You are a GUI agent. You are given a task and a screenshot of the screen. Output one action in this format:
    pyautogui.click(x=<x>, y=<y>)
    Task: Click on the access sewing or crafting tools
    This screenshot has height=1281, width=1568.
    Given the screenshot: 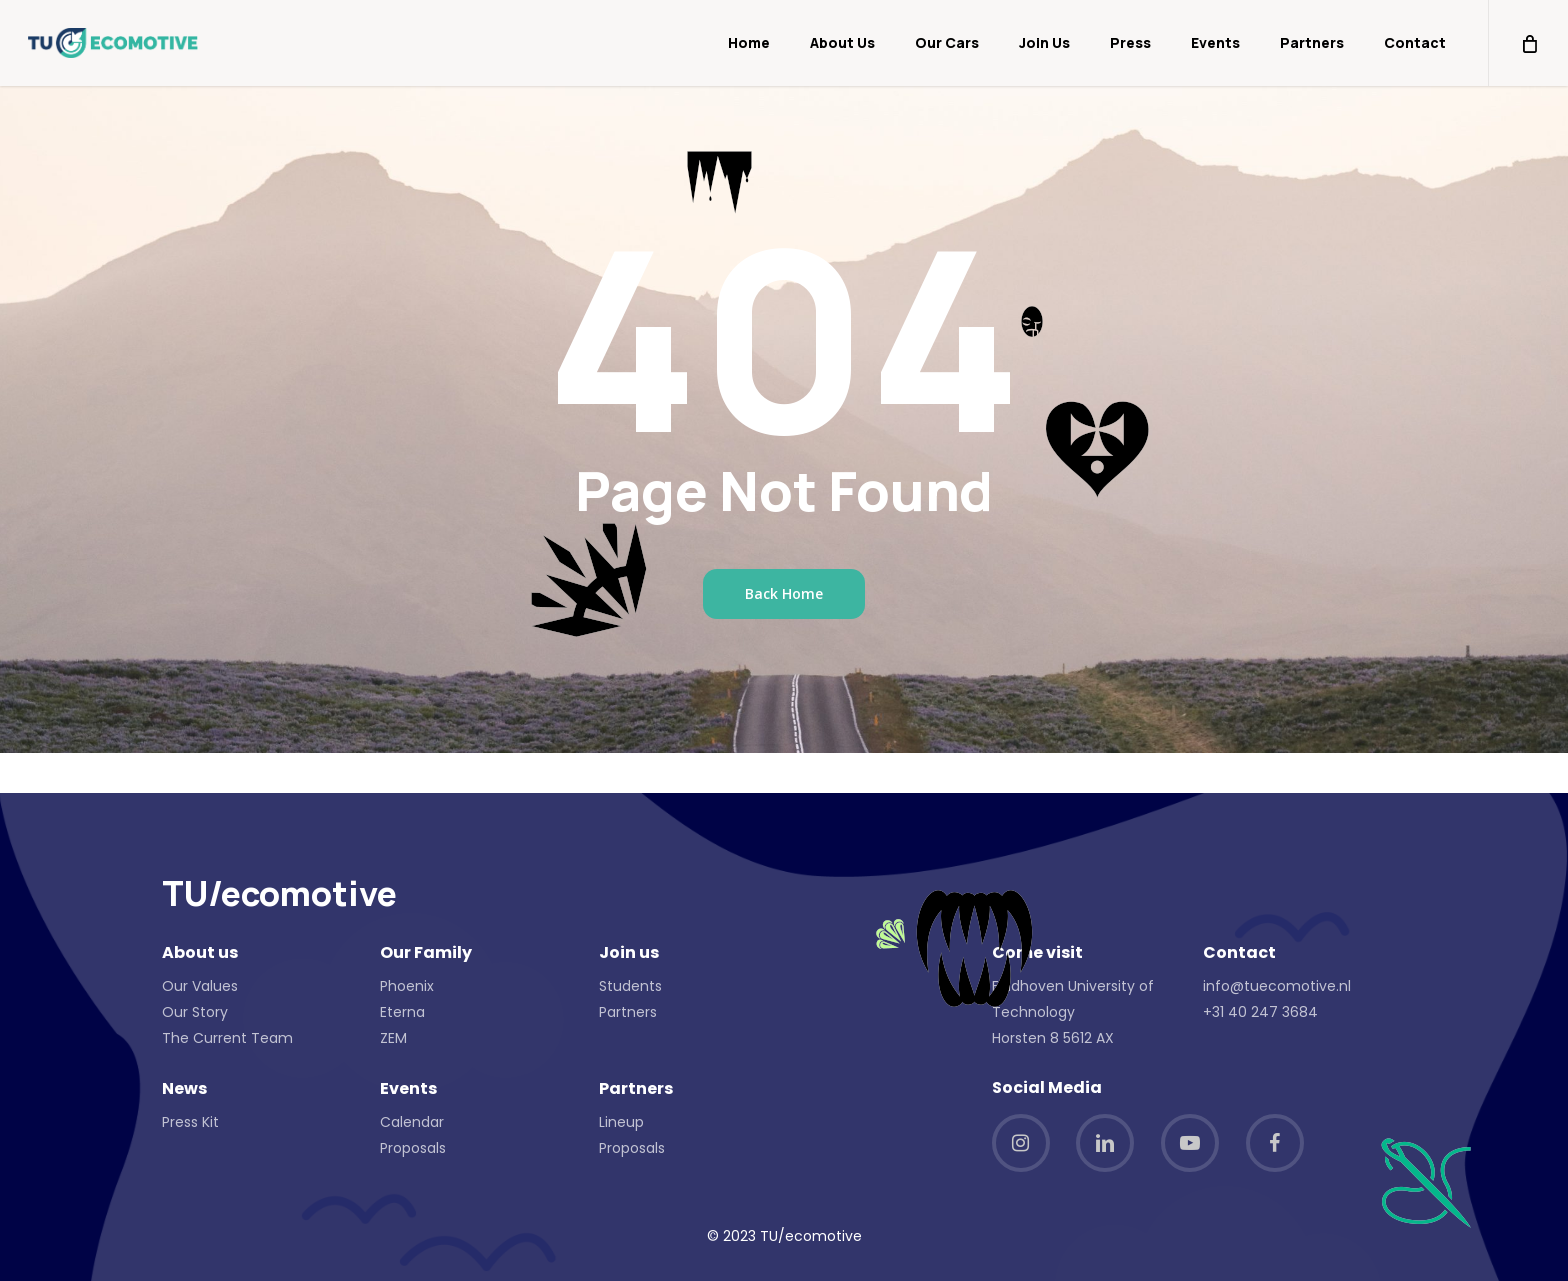 What is the action you would take?
    pyautogui.click(x=1426, y=1183)
    